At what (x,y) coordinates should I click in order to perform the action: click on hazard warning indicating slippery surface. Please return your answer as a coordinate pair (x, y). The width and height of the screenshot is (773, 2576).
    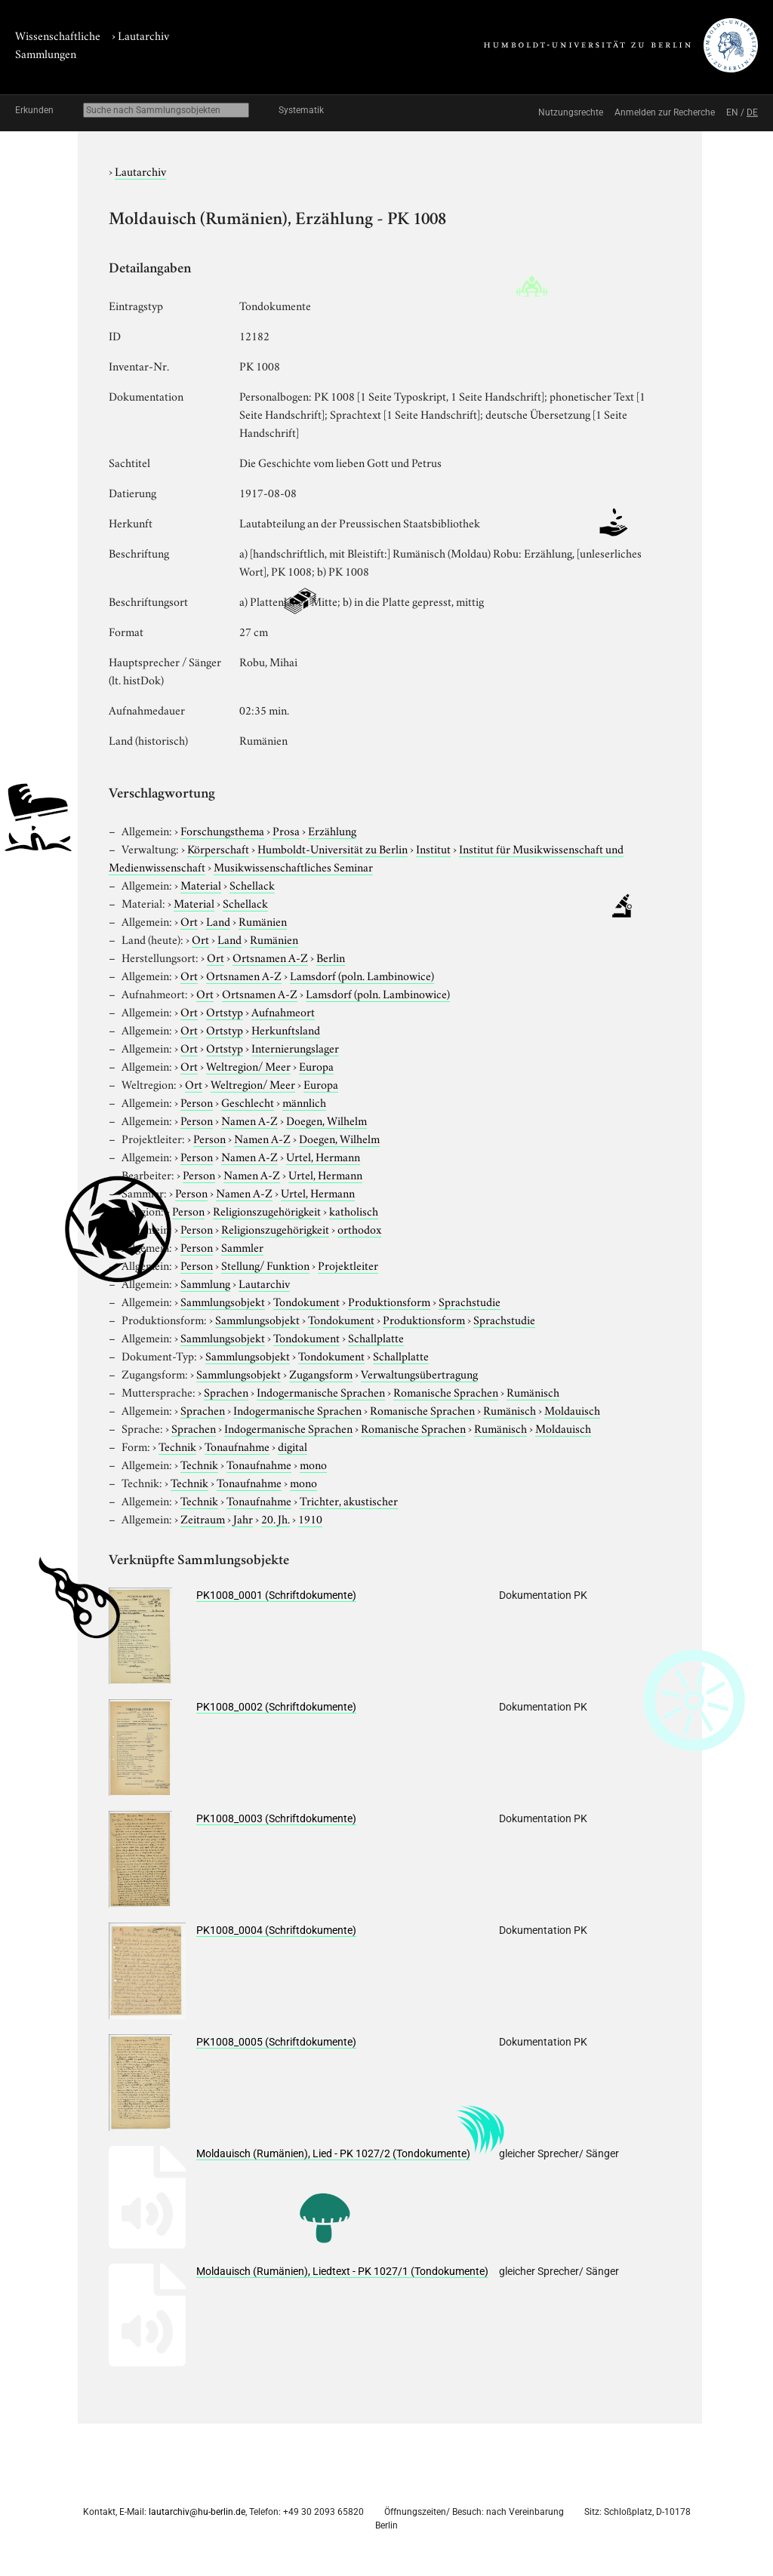
    Looking at the image, I should click on (38, 816).